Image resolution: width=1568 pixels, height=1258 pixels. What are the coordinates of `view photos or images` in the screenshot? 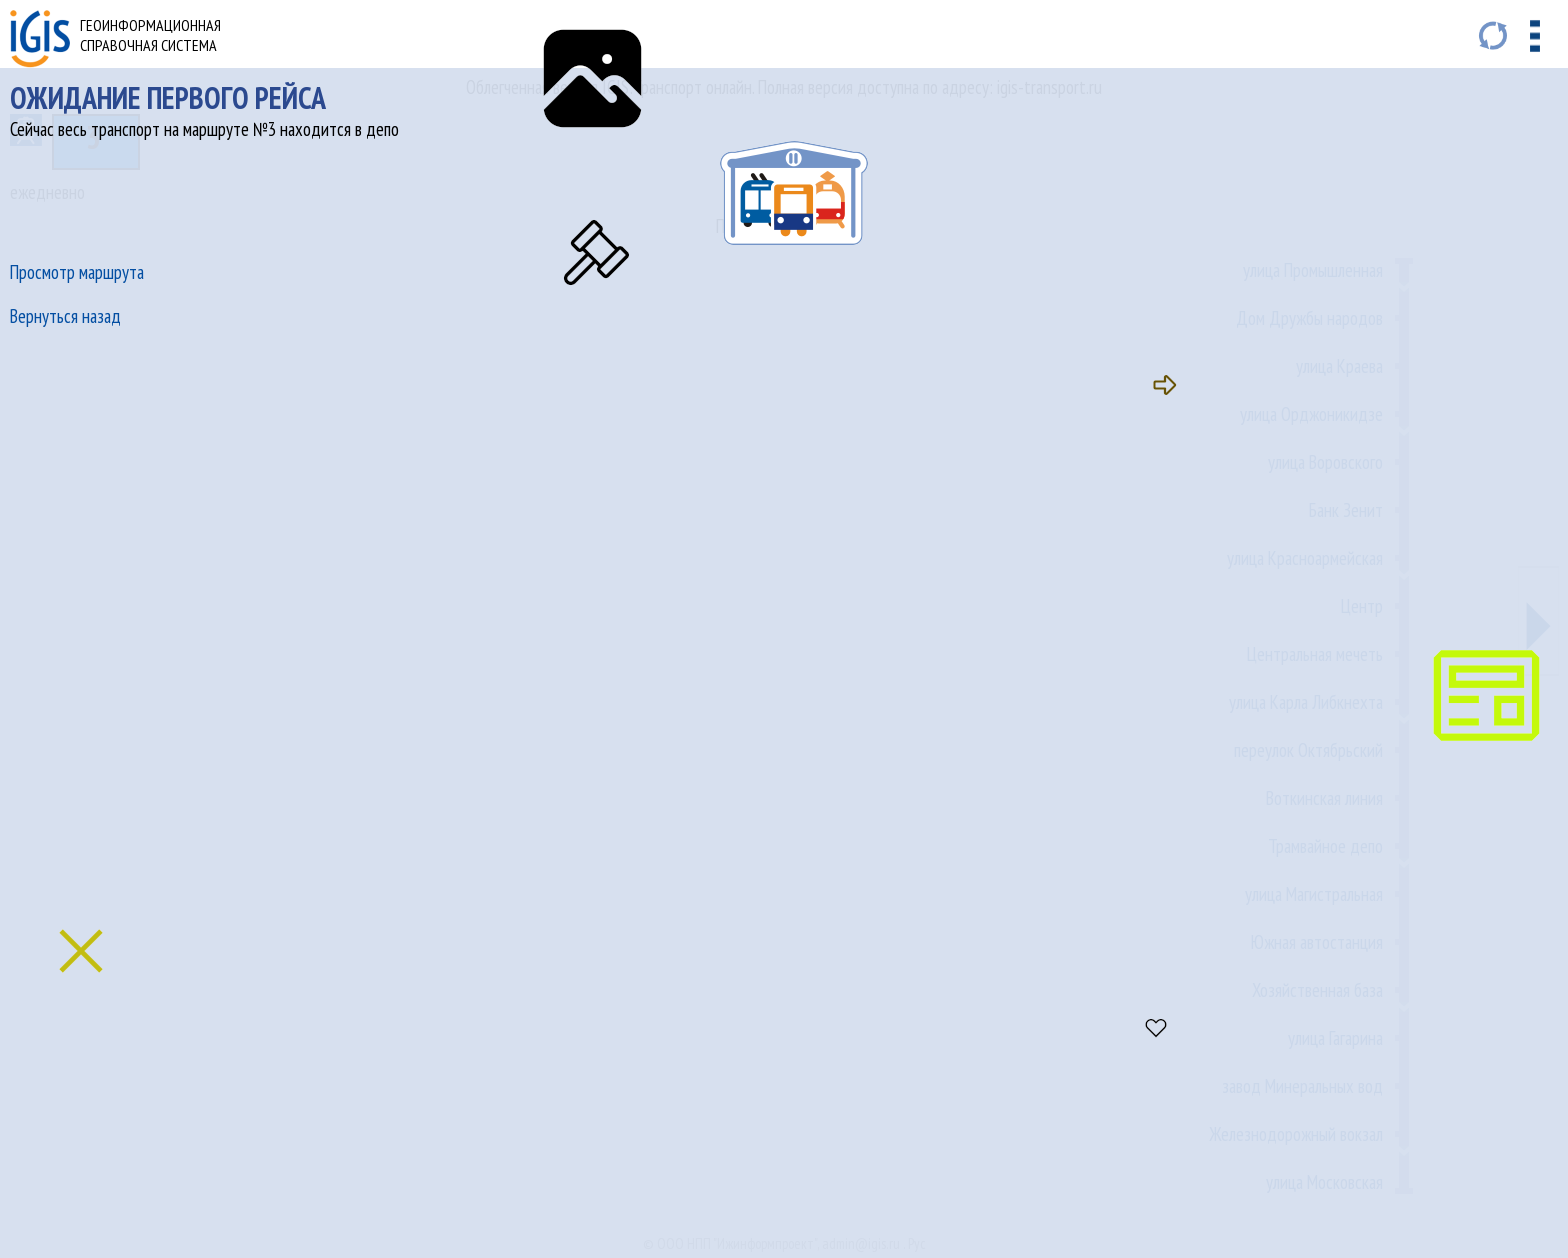 It's located at (592, 78).